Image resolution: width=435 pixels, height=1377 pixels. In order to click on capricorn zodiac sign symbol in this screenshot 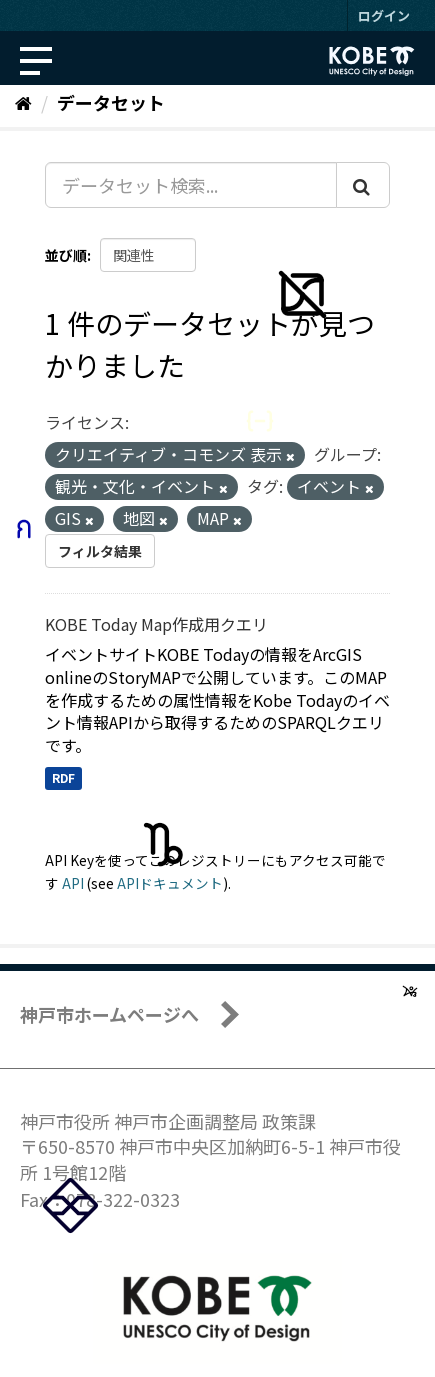, I will do `click(164, 843)`.